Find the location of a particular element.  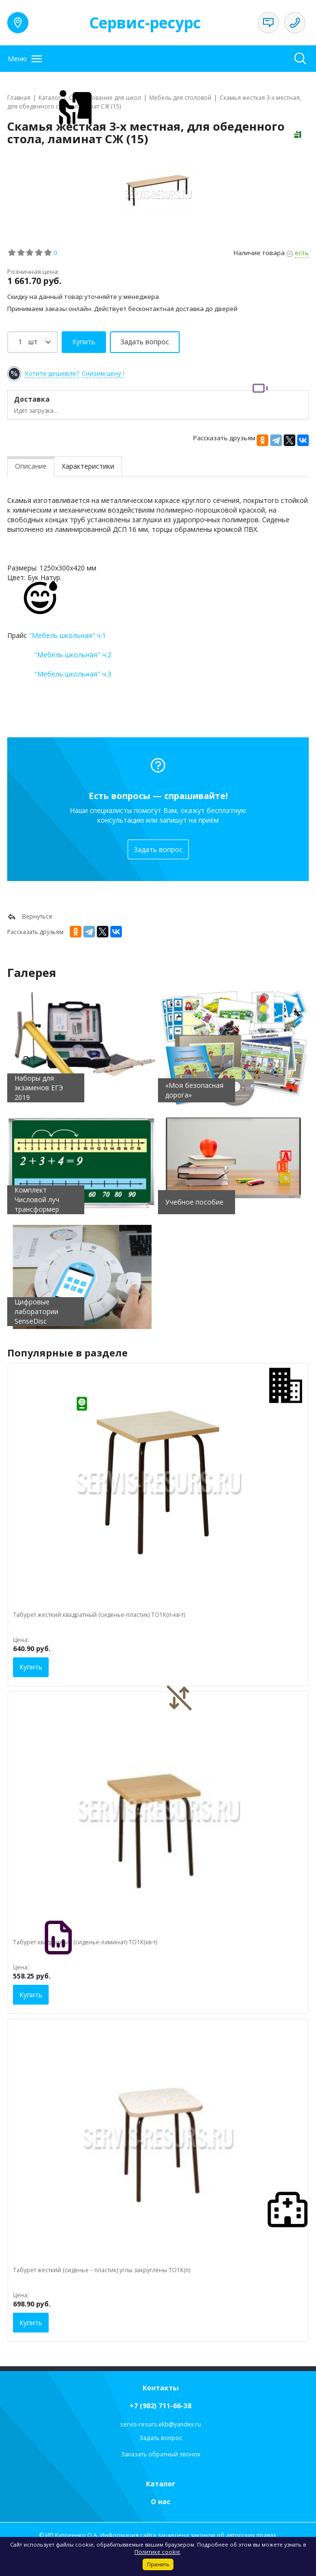

view business or company information is located at coordinates (286, 1385).